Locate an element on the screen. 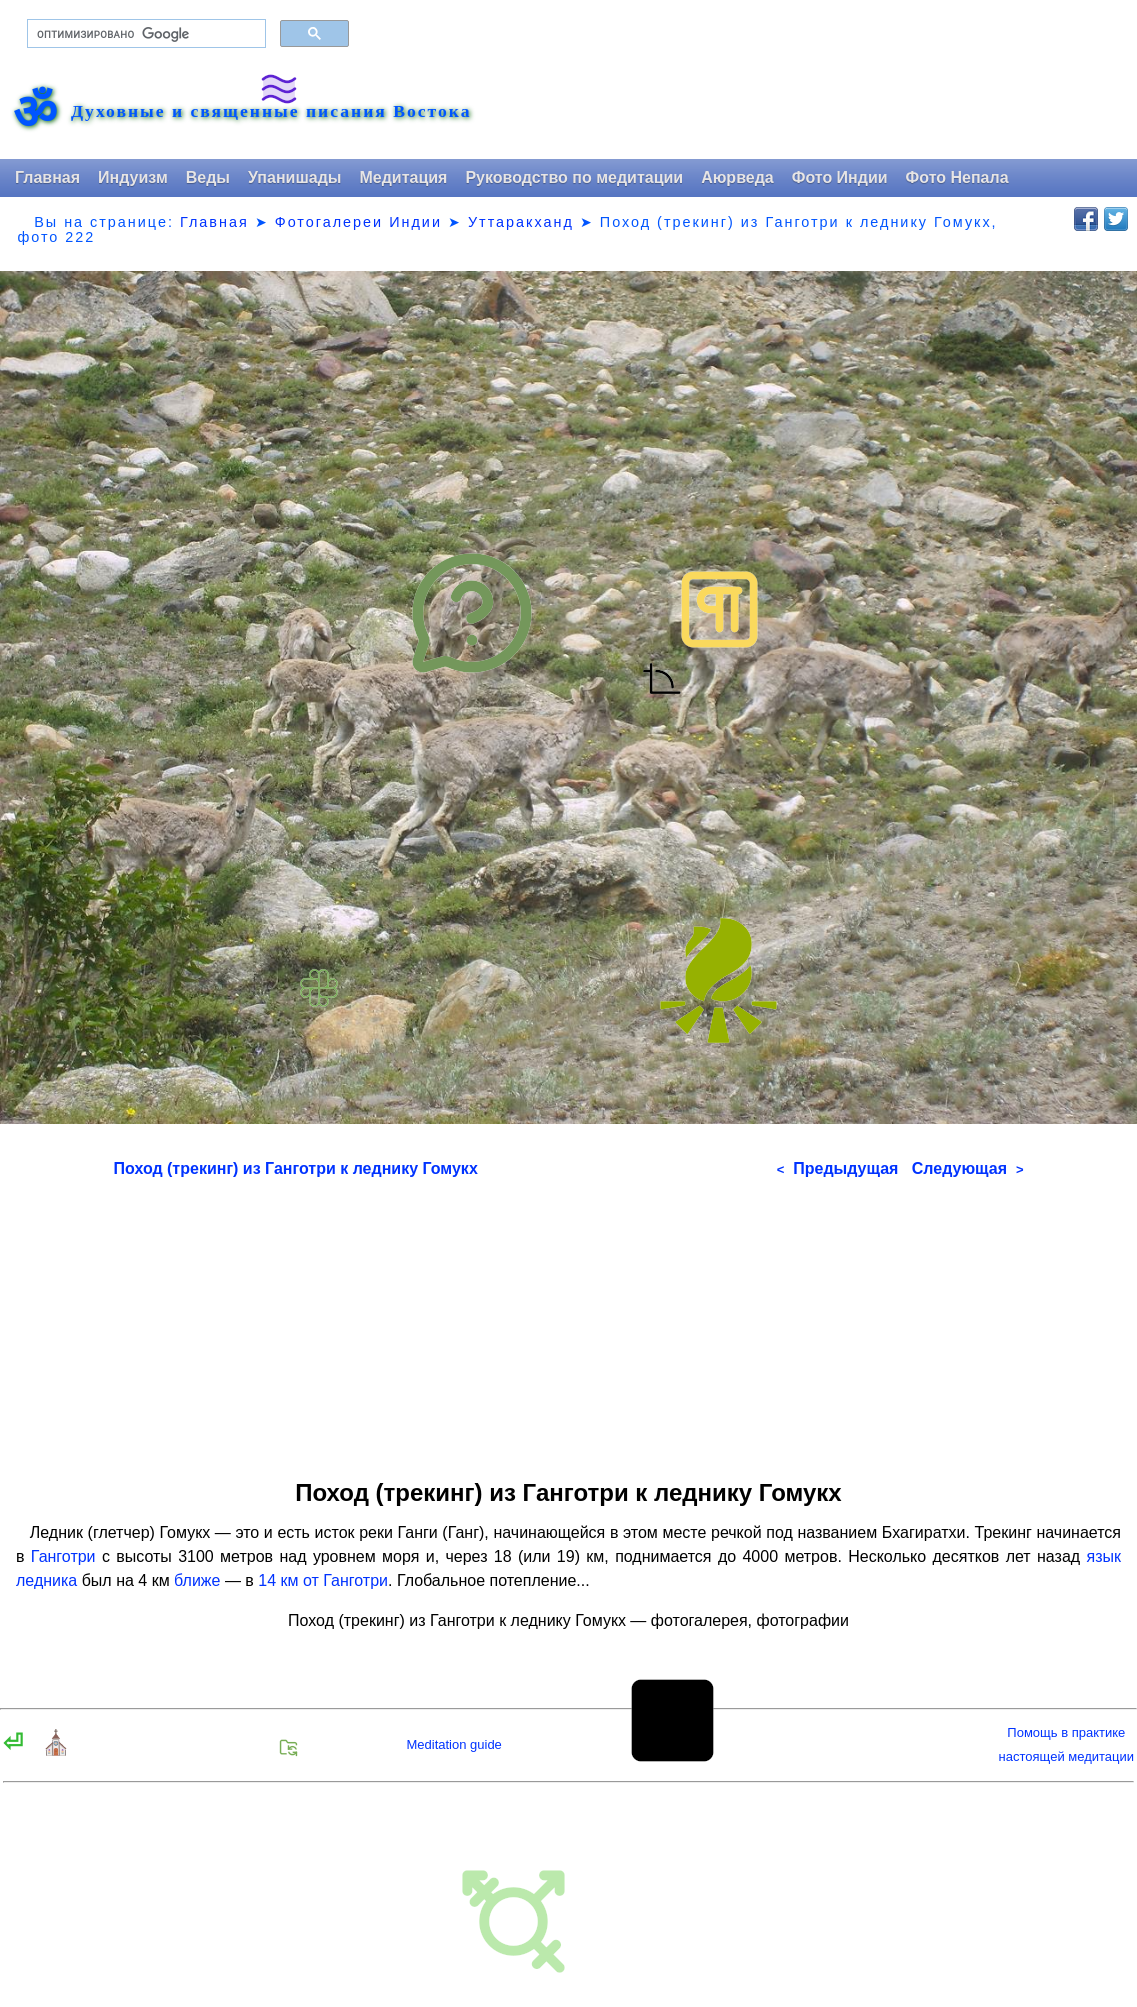 The image size is (1137, 2007). toggle paragraph formatting marks is located at coordinates (719, 609).